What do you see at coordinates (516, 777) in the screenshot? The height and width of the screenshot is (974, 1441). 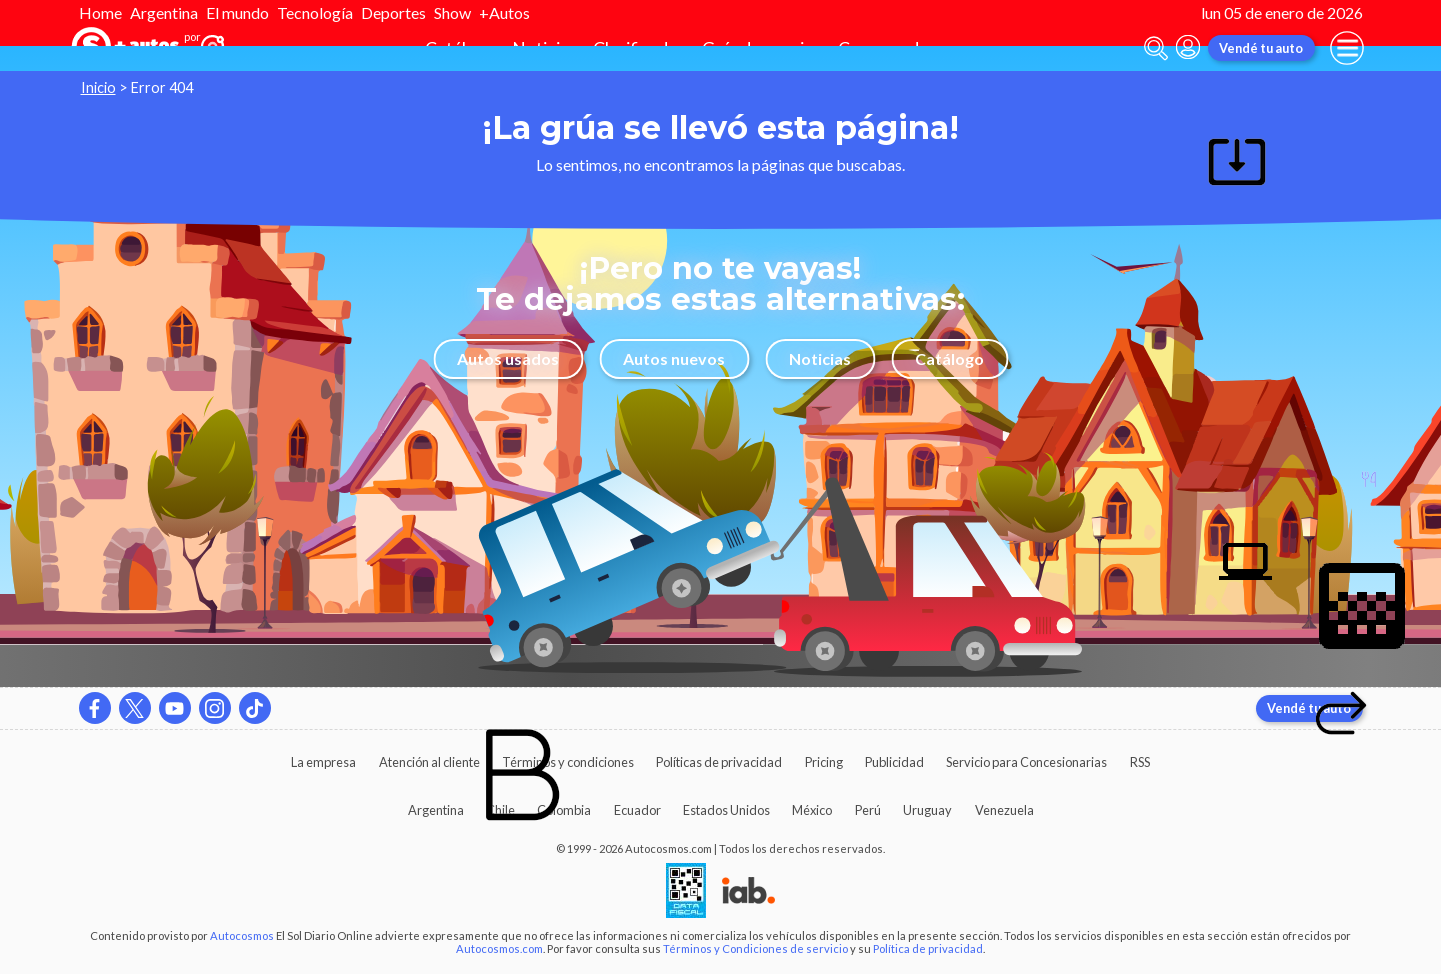 I see `apply bold formatting to selected text` at bounding box center [516, 777].